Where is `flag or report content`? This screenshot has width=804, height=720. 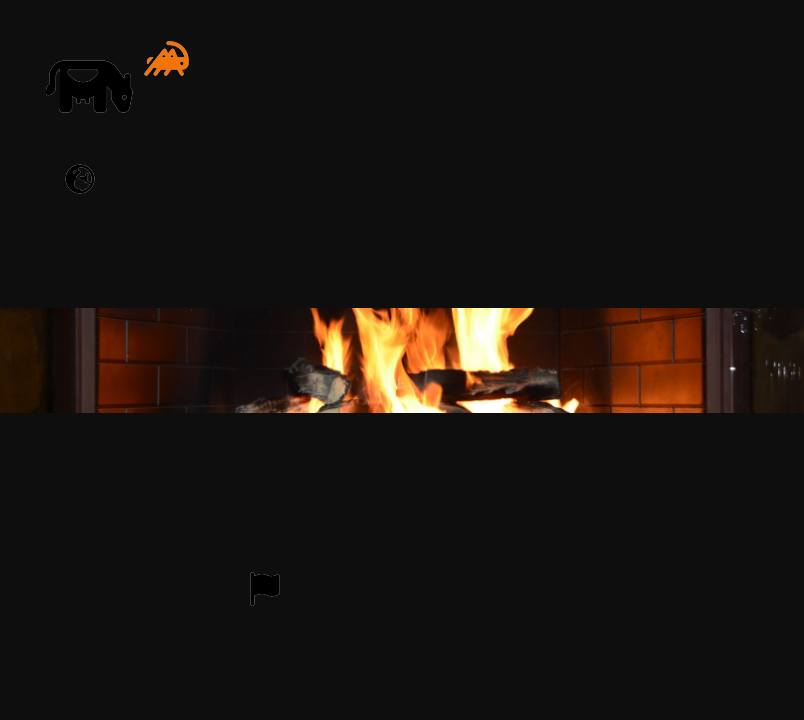
flag or report content is located at coordinates (265, 589).